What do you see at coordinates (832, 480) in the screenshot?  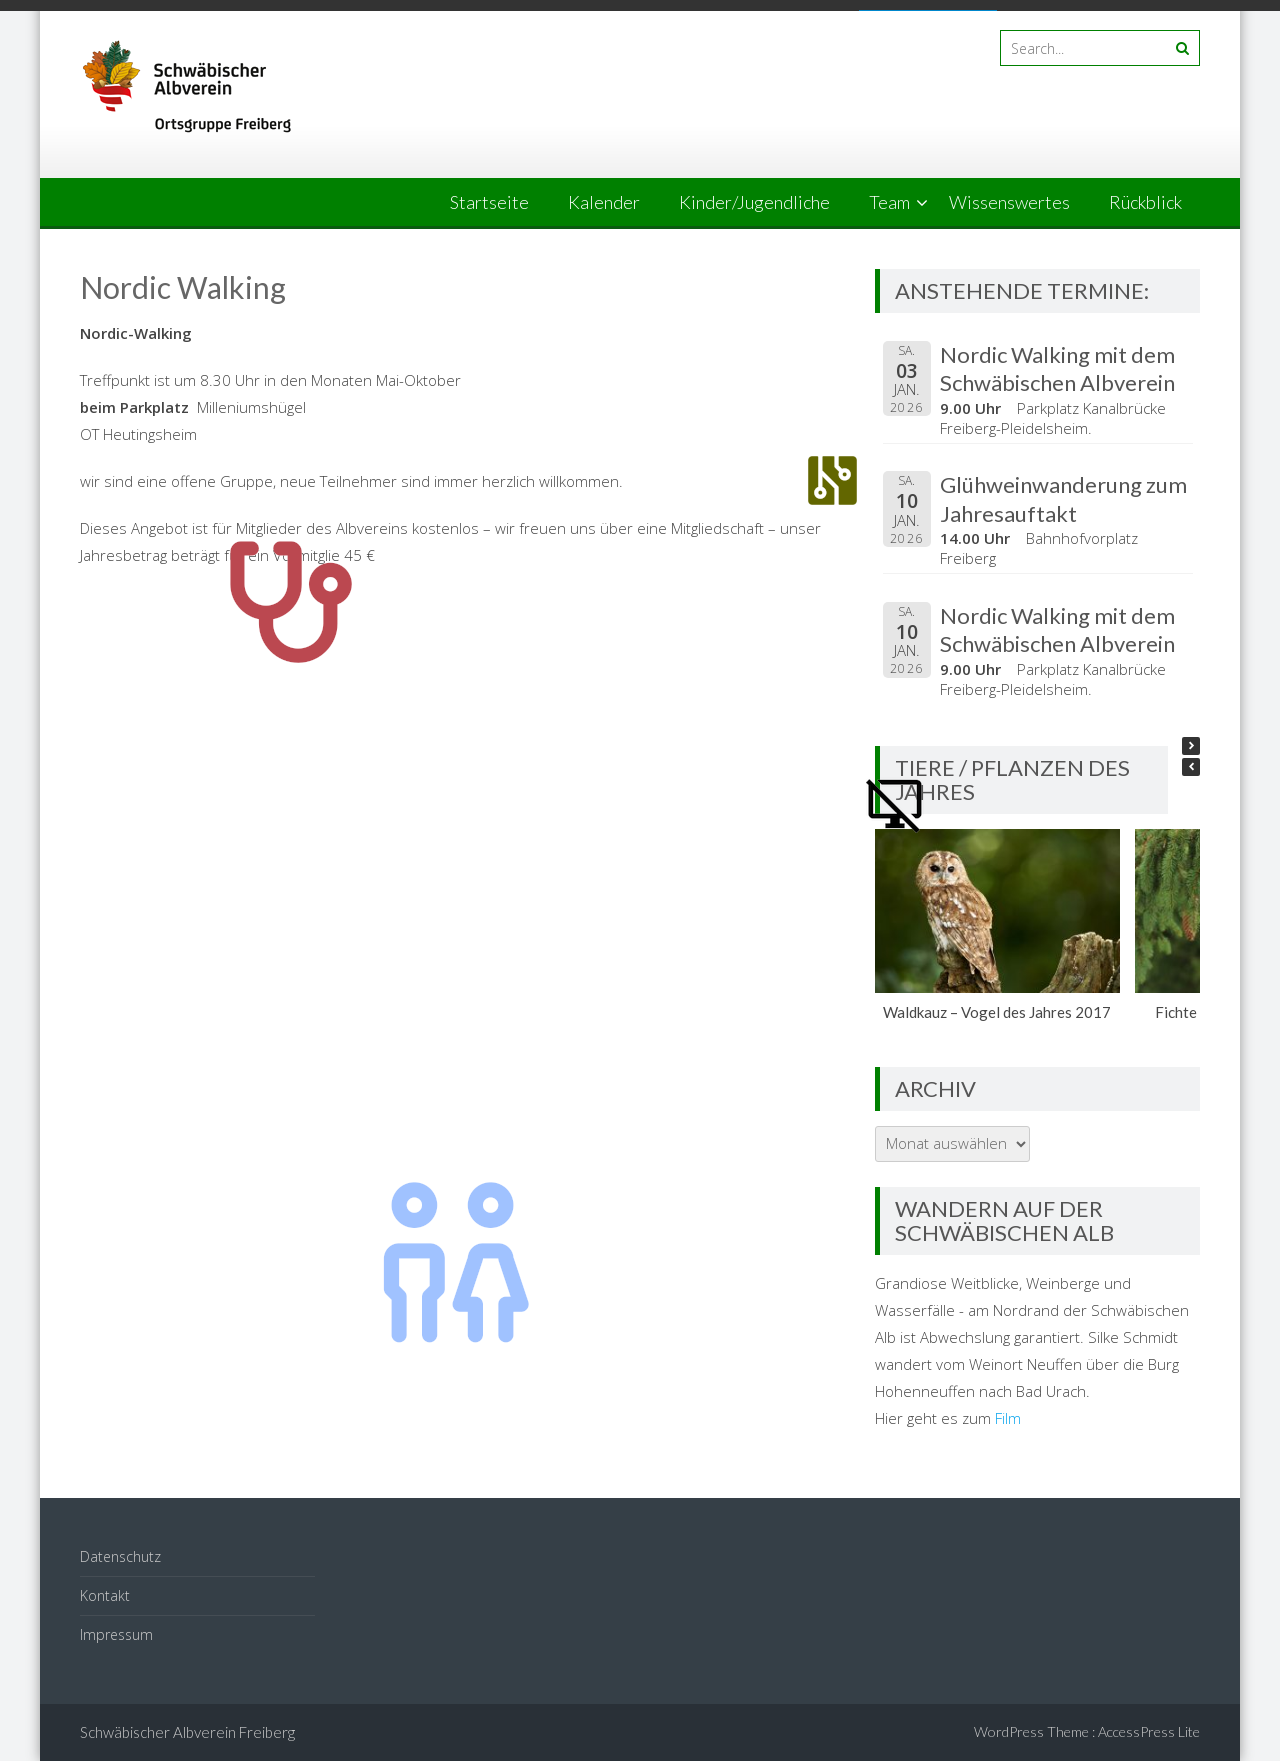 I see `access hardware or circuit settings` at bounding box center [832, 480].